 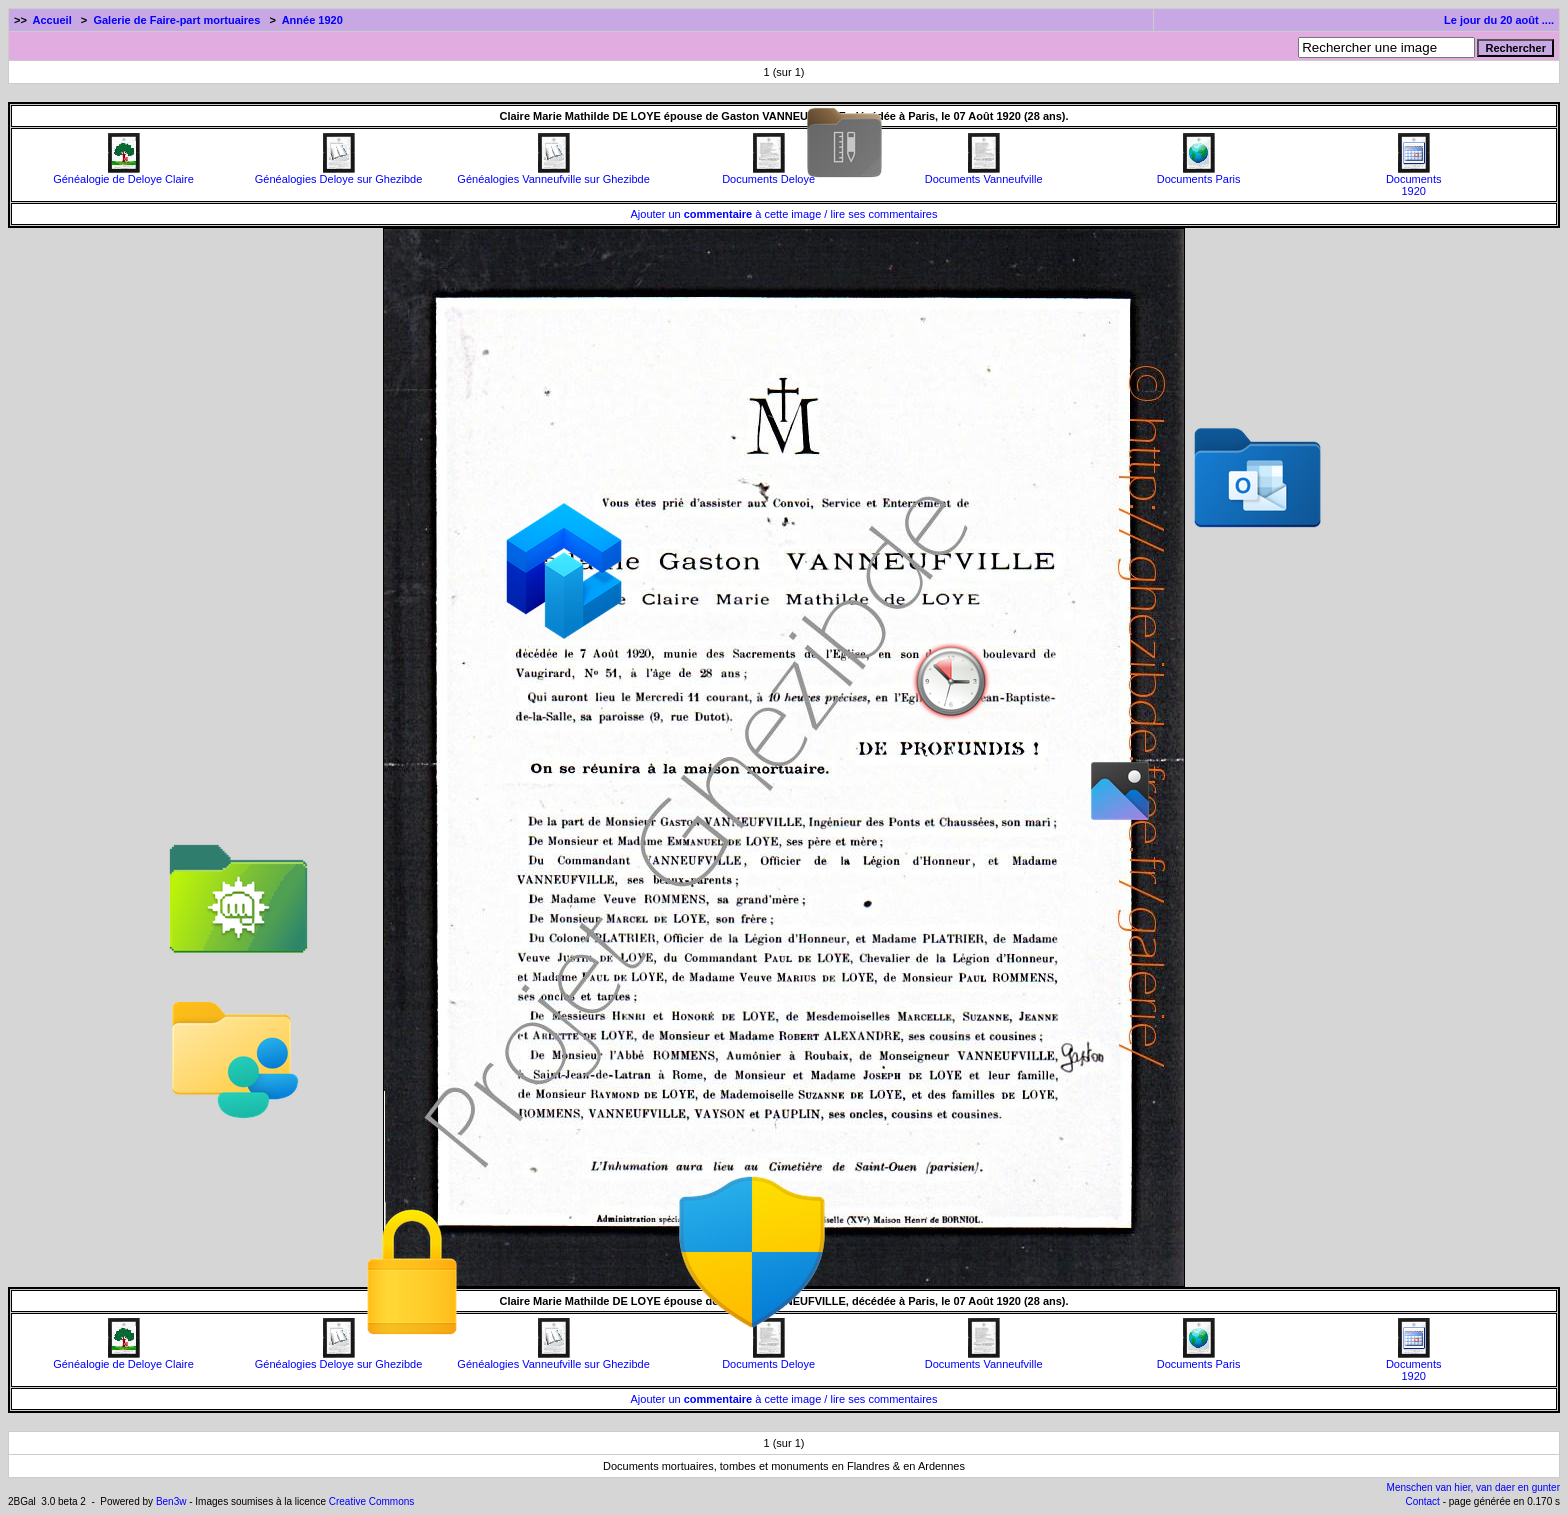 What do you see at coordinates (1257, 481) in the screenshot?
I see `open folder containing microsoft outlook files` at bounding box center [1257, 481].